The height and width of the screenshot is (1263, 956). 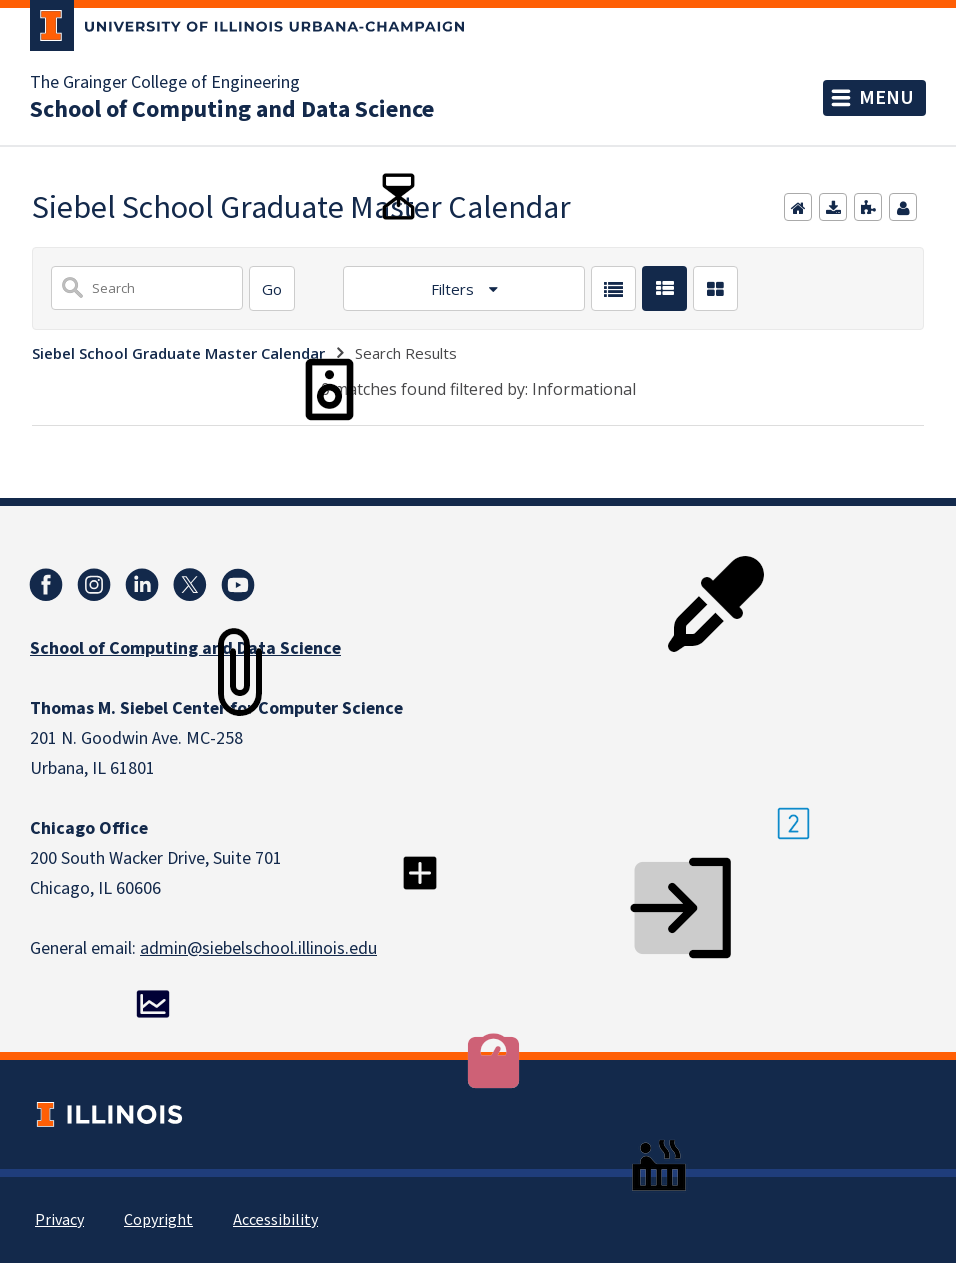 I want to click on view weight or mass measurement, so click(x=493, y=1062).